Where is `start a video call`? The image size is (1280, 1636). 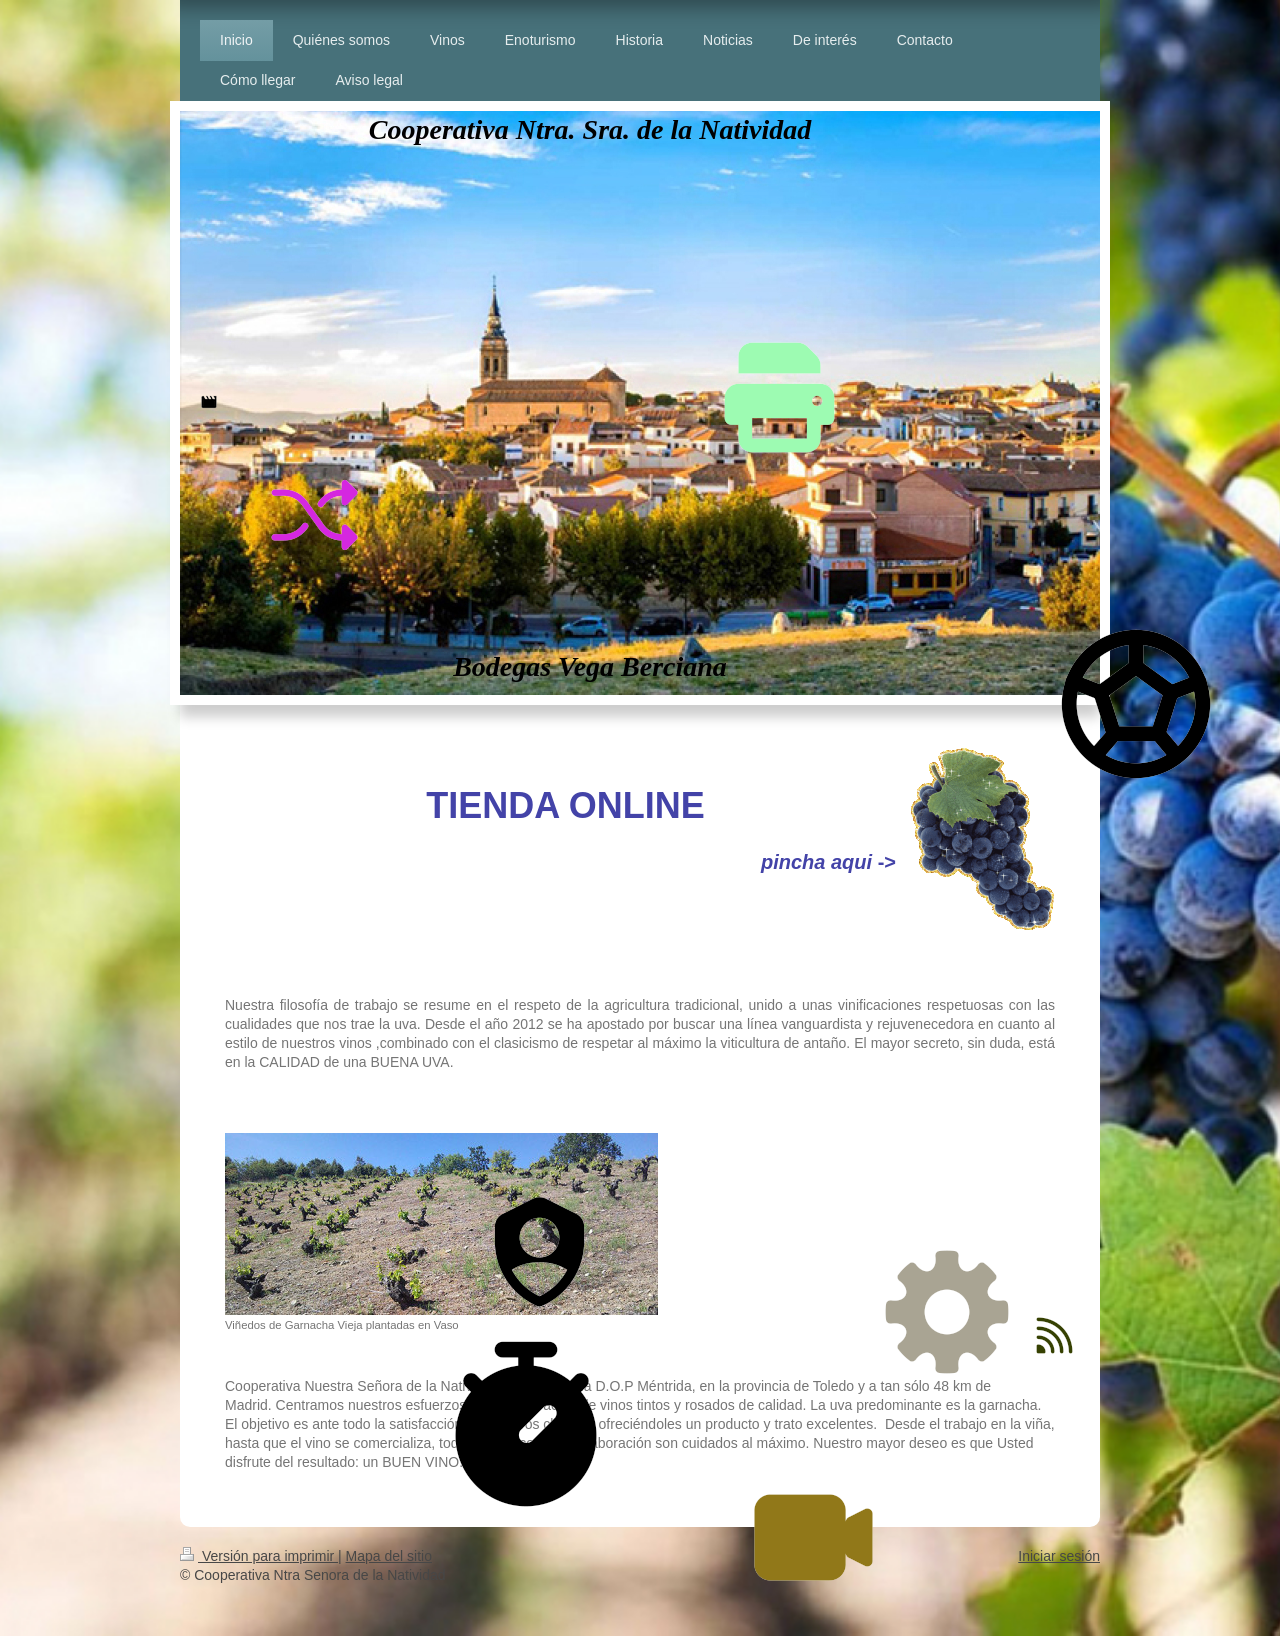 start a video call is located at coordinates (813, 1537).